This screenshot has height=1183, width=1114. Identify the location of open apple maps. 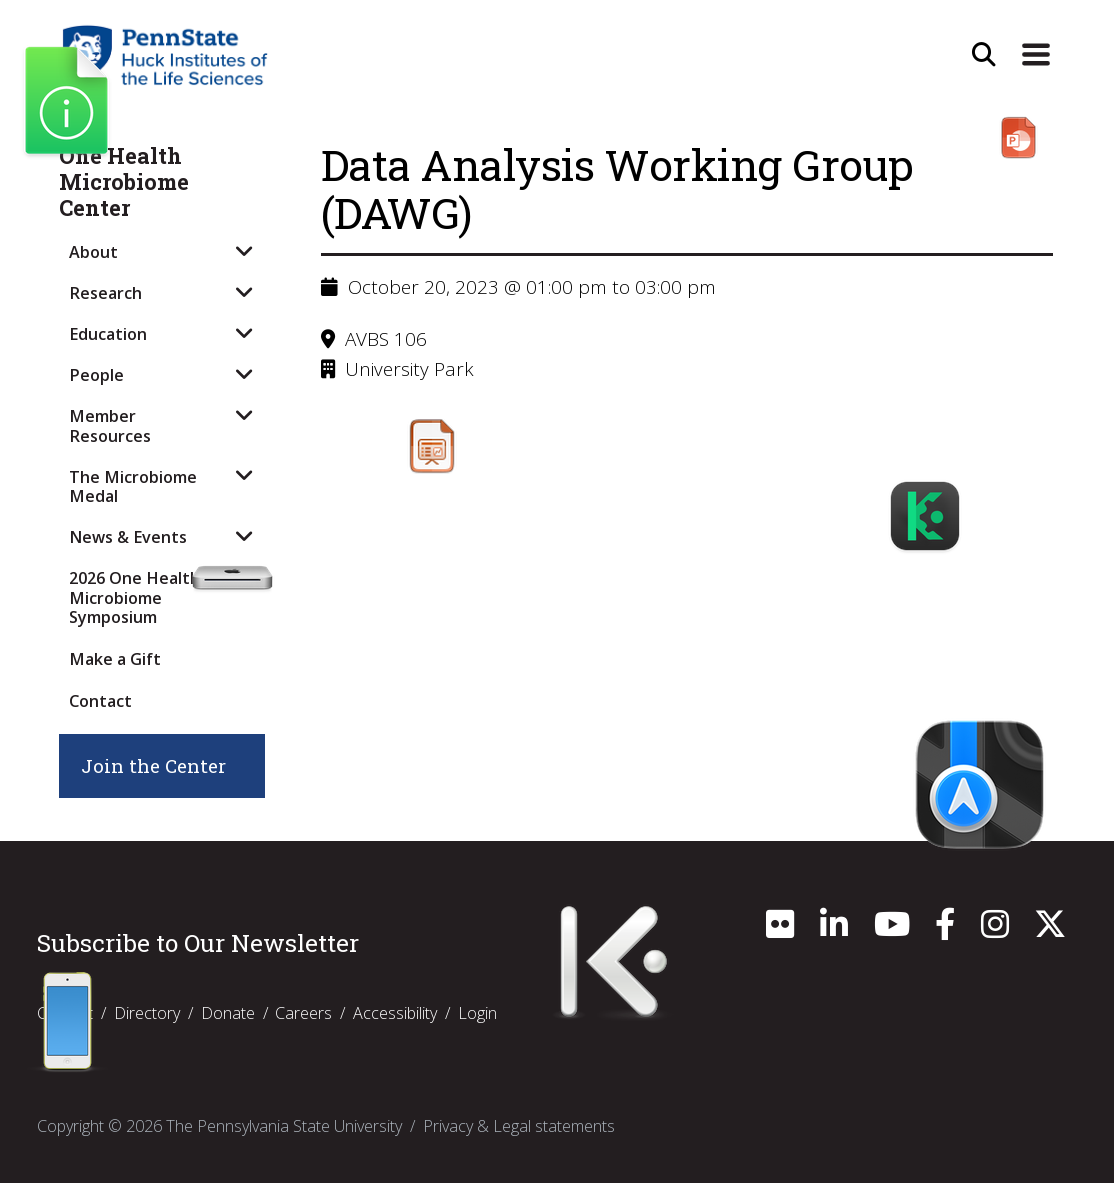
(979, 784).